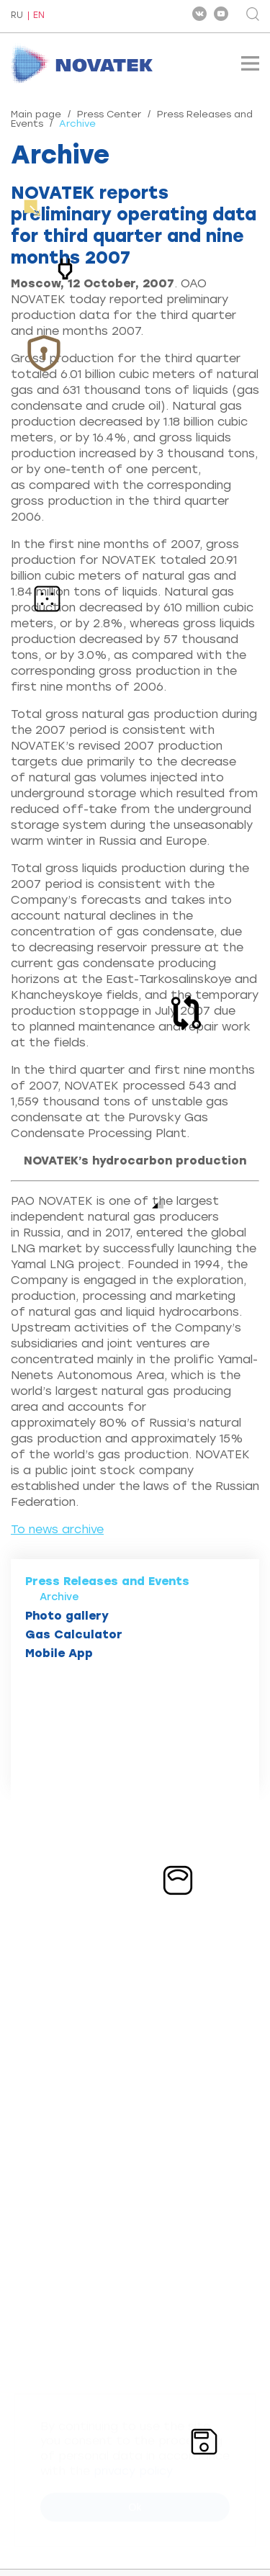  Describe the element at coordinates (204, 2441) in the screenshot. I see `save current file or document` at that location.